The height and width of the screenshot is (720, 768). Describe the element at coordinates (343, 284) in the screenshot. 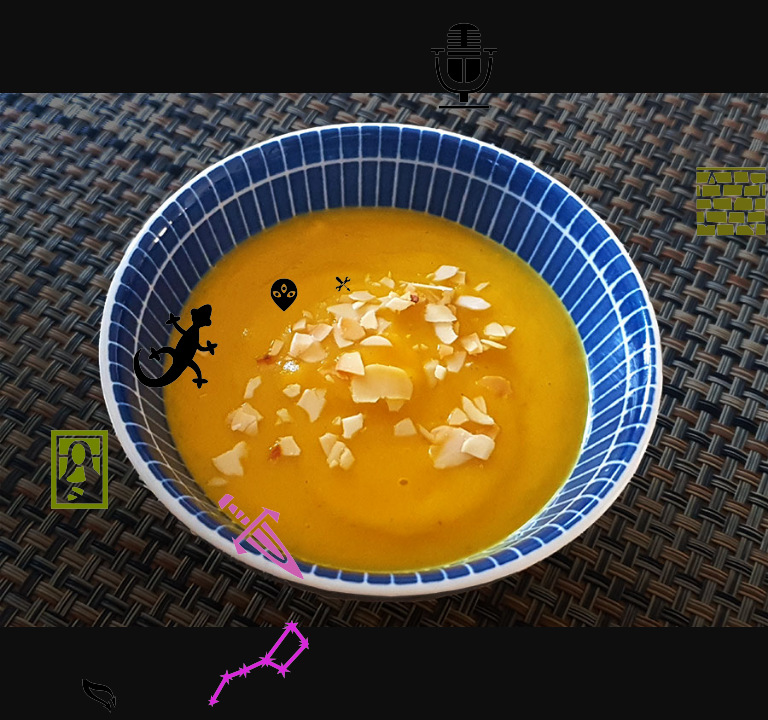

I see `access settings or configuration options` at that location.